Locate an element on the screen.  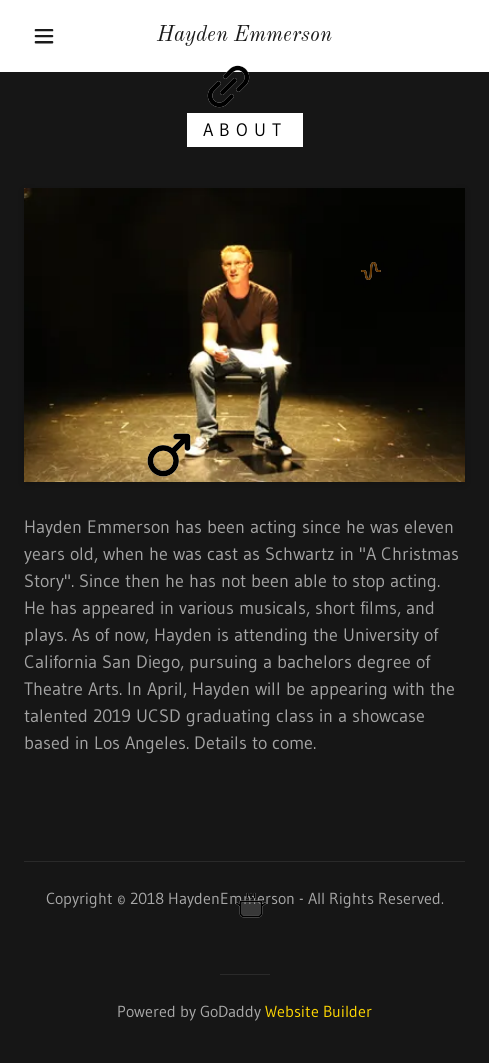
indicates male gender selection is located at coordinates (167, 456).